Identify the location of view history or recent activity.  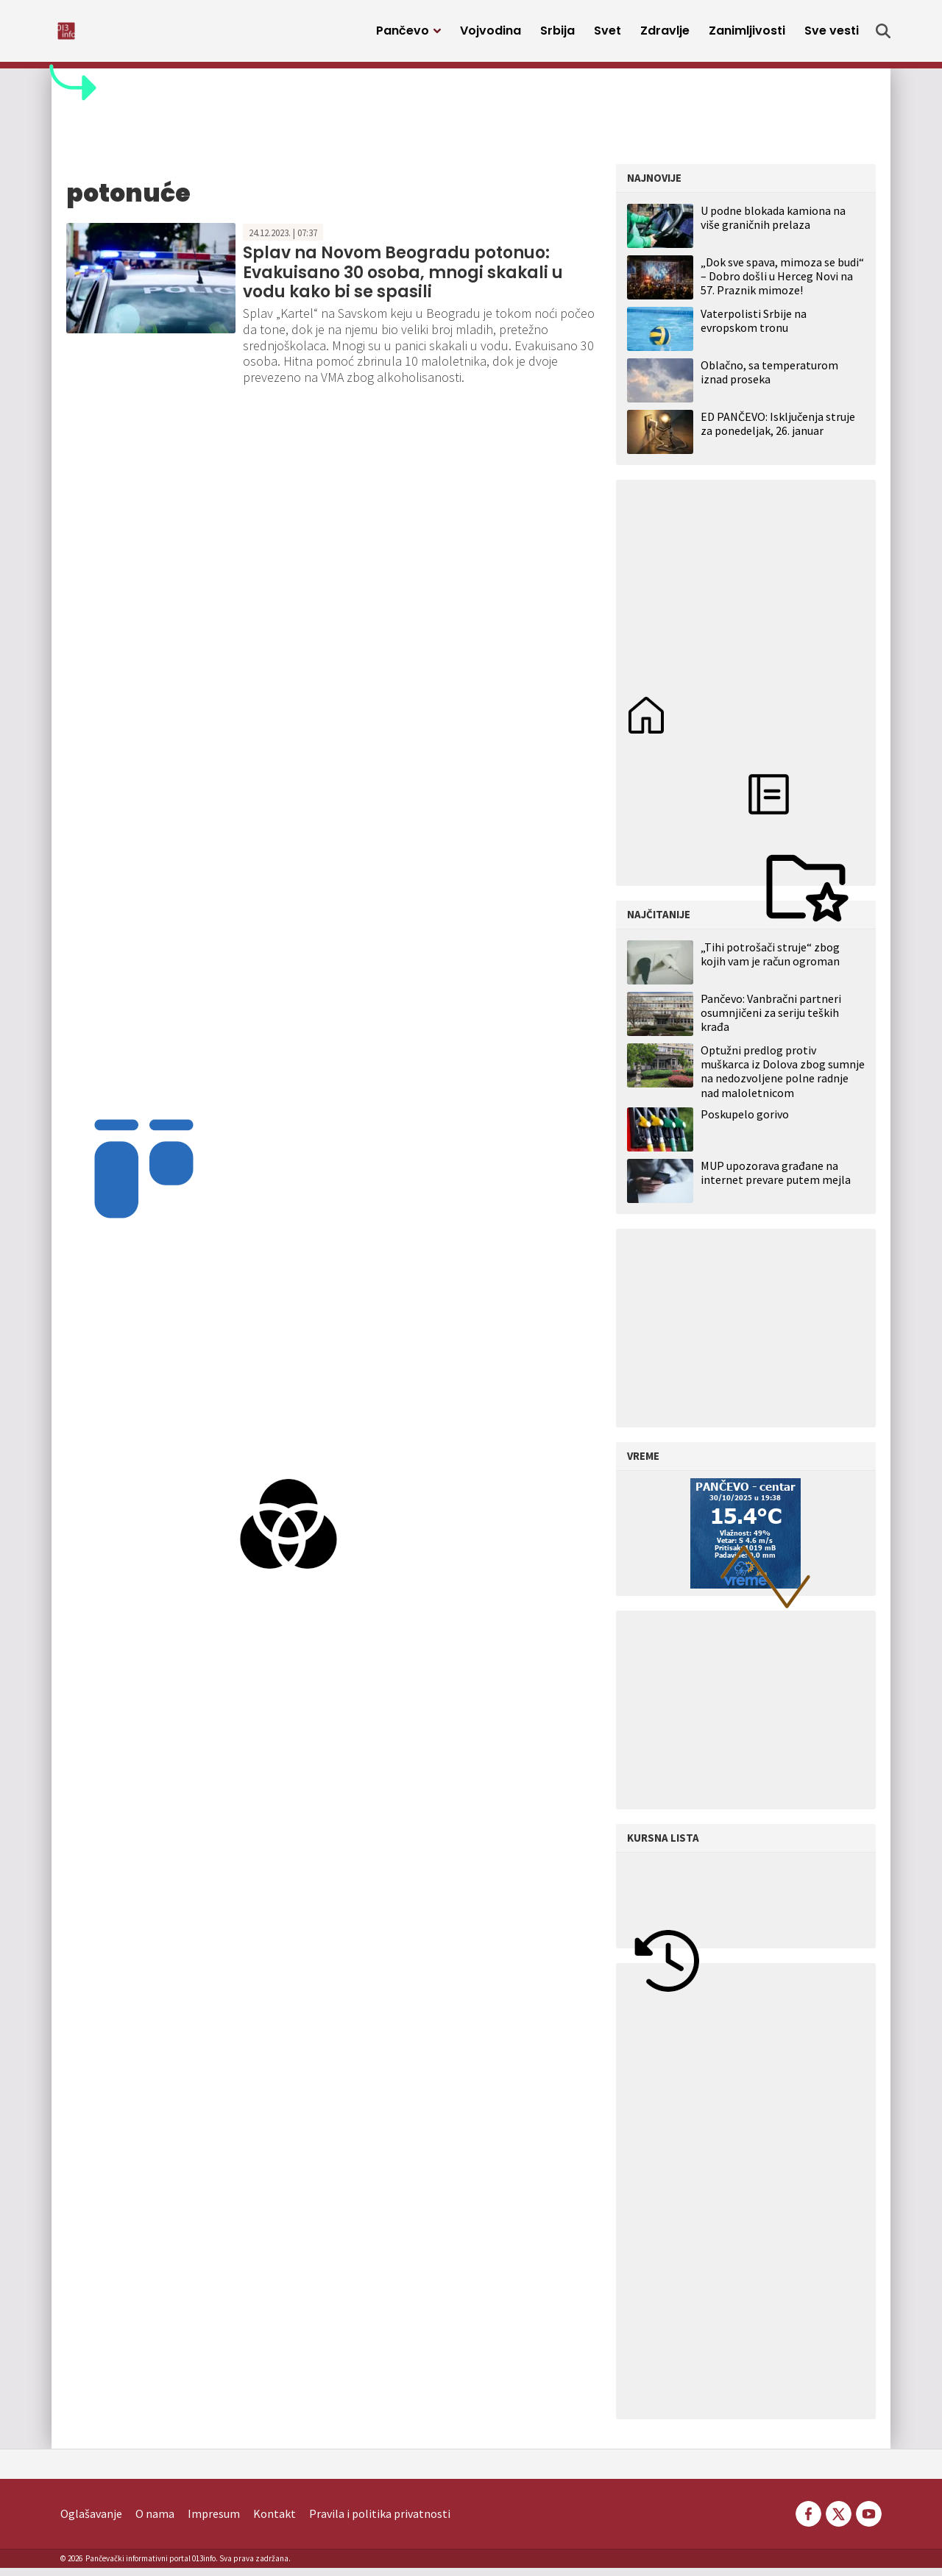
(668, 1961).